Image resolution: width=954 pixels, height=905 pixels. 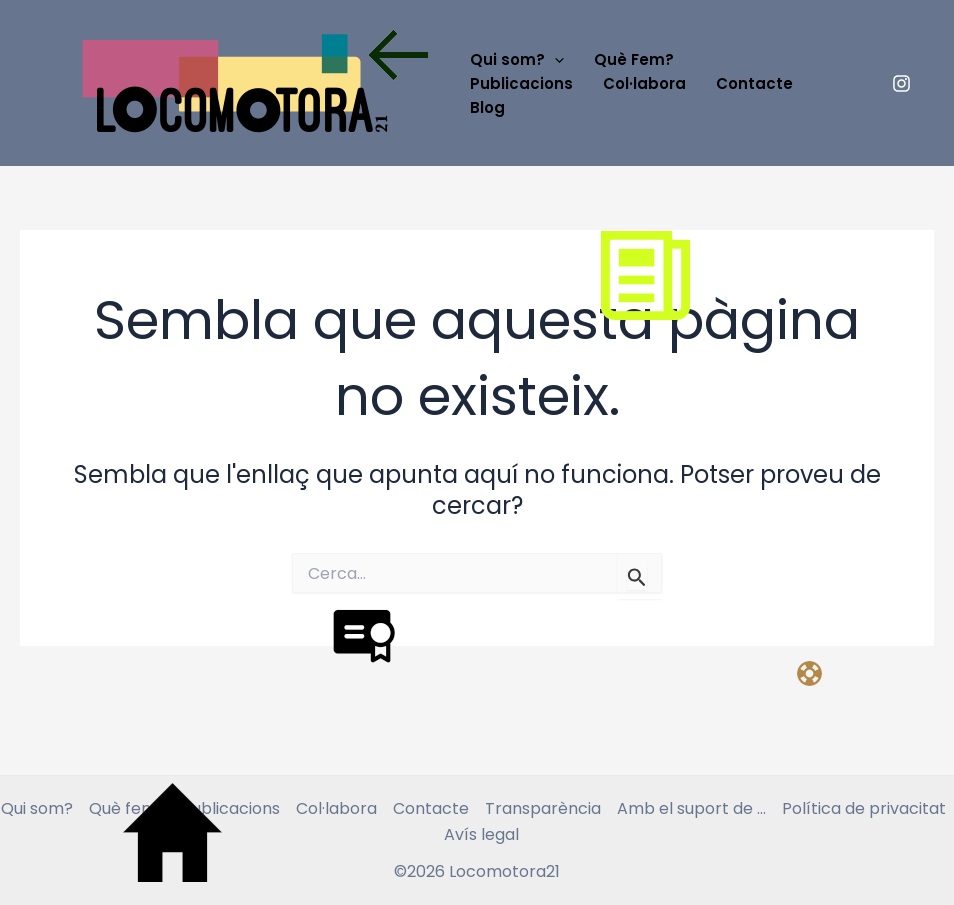 I want to click on navigate to the home screen, so click(x=172, y=832).